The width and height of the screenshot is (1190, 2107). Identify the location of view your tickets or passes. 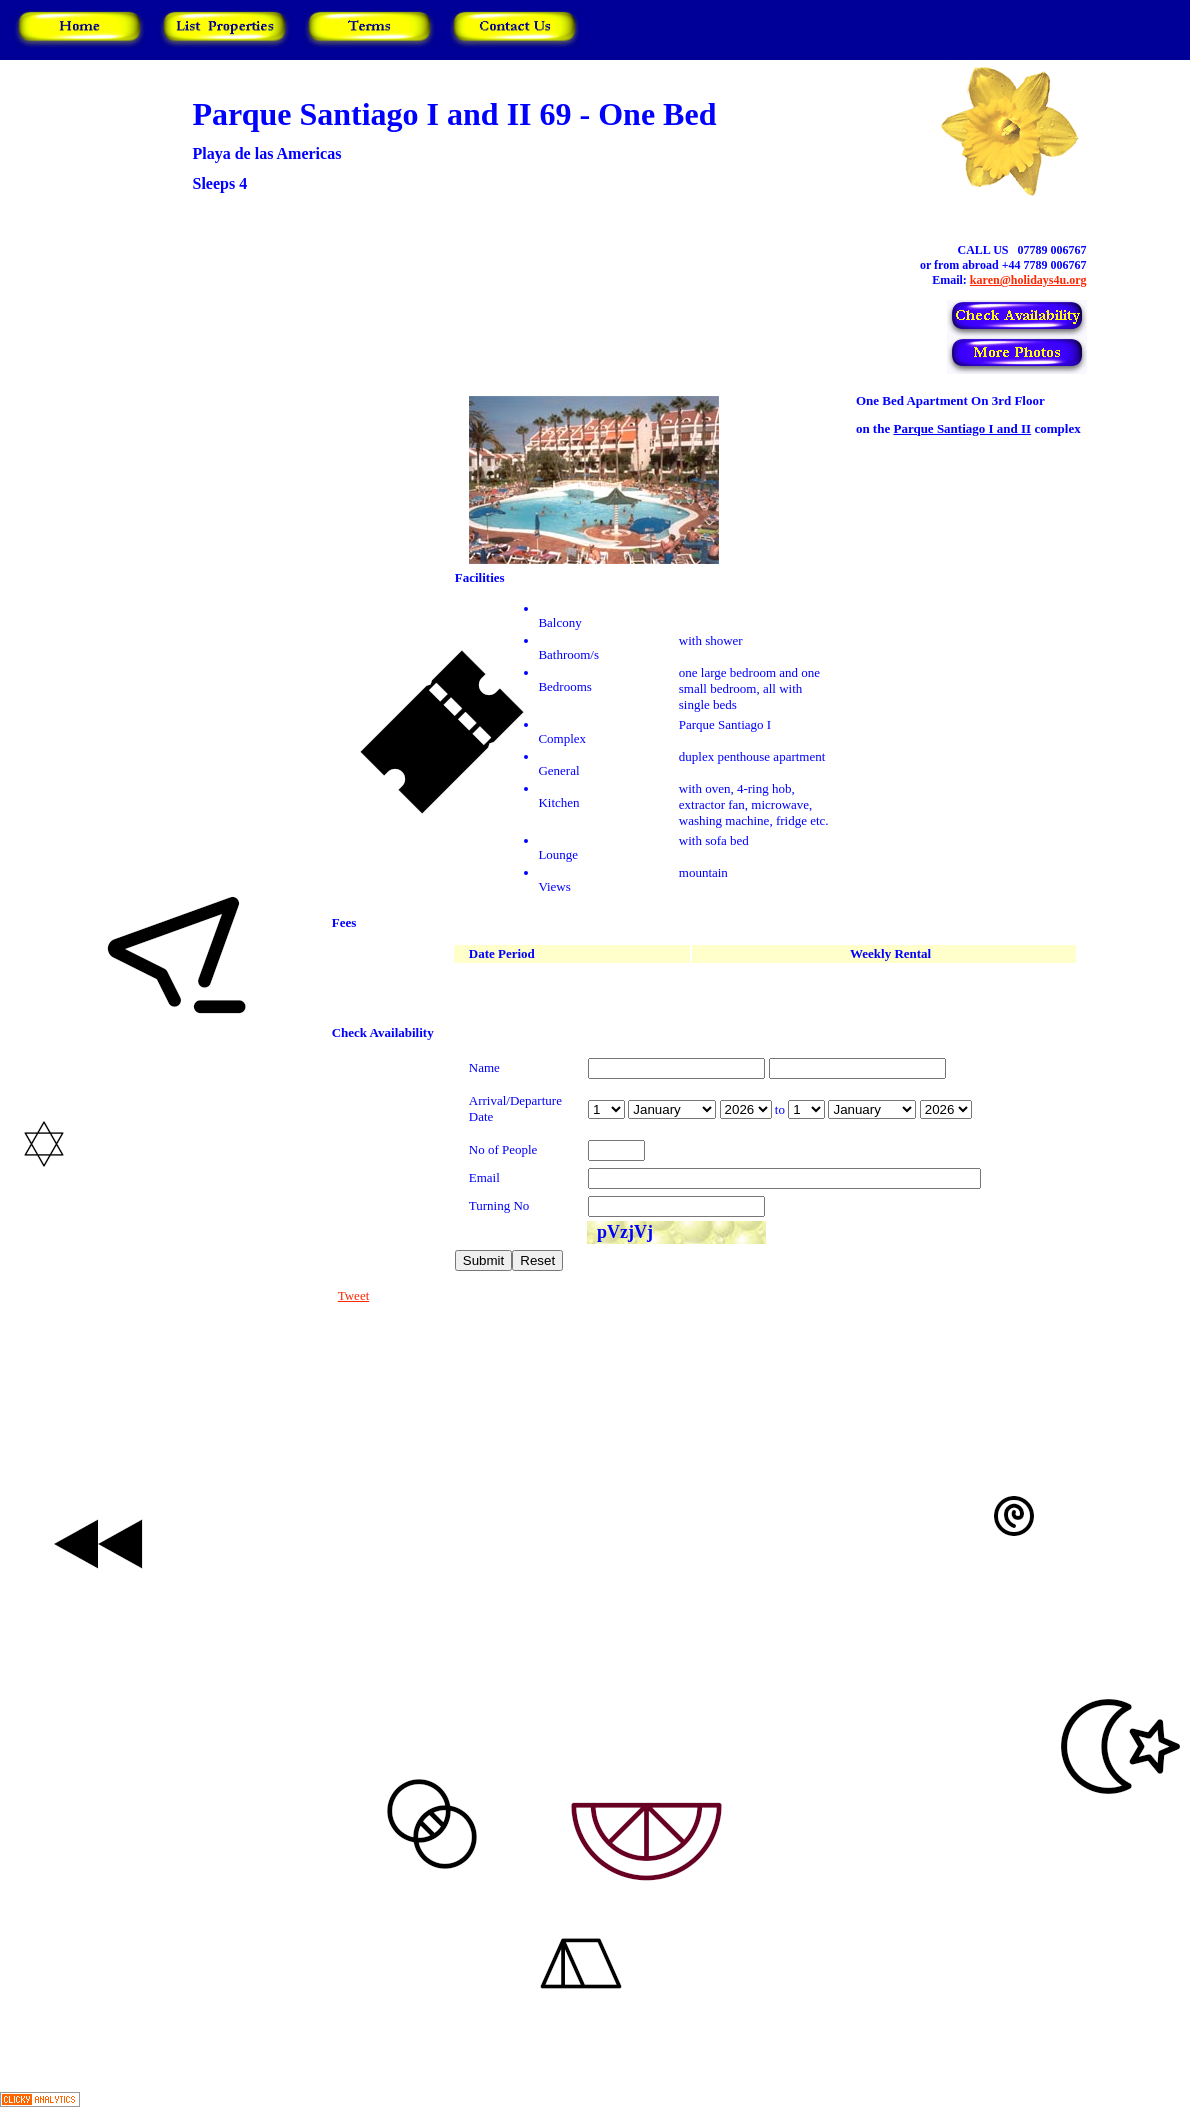
(442, 732).